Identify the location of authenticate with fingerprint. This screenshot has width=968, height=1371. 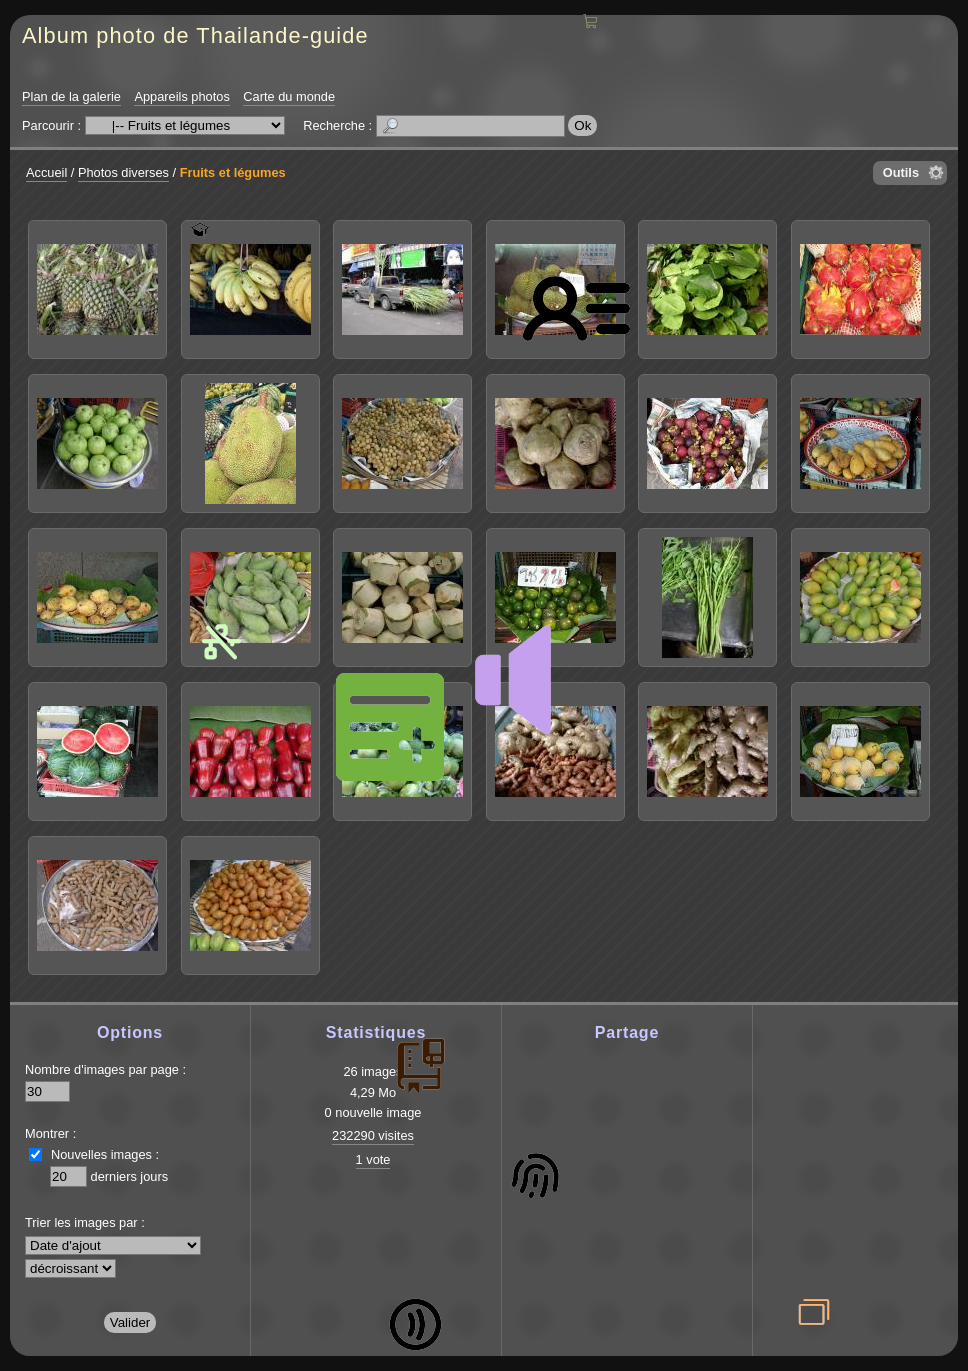
(536, 1176).